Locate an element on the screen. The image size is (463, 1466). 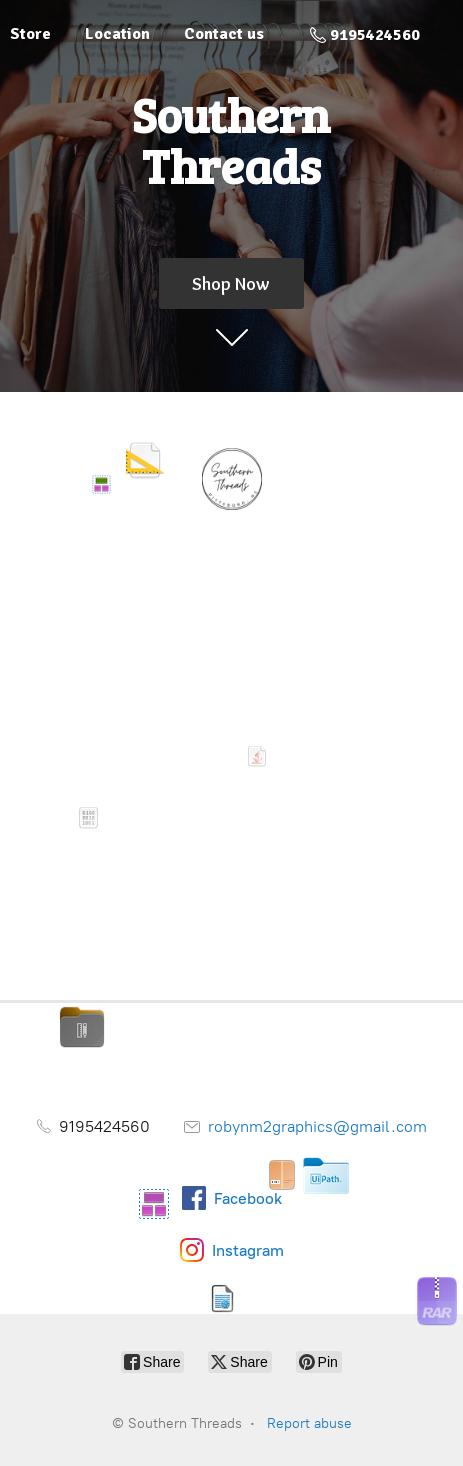
executable or downloadable windows file is located at coordinates (88, 817).